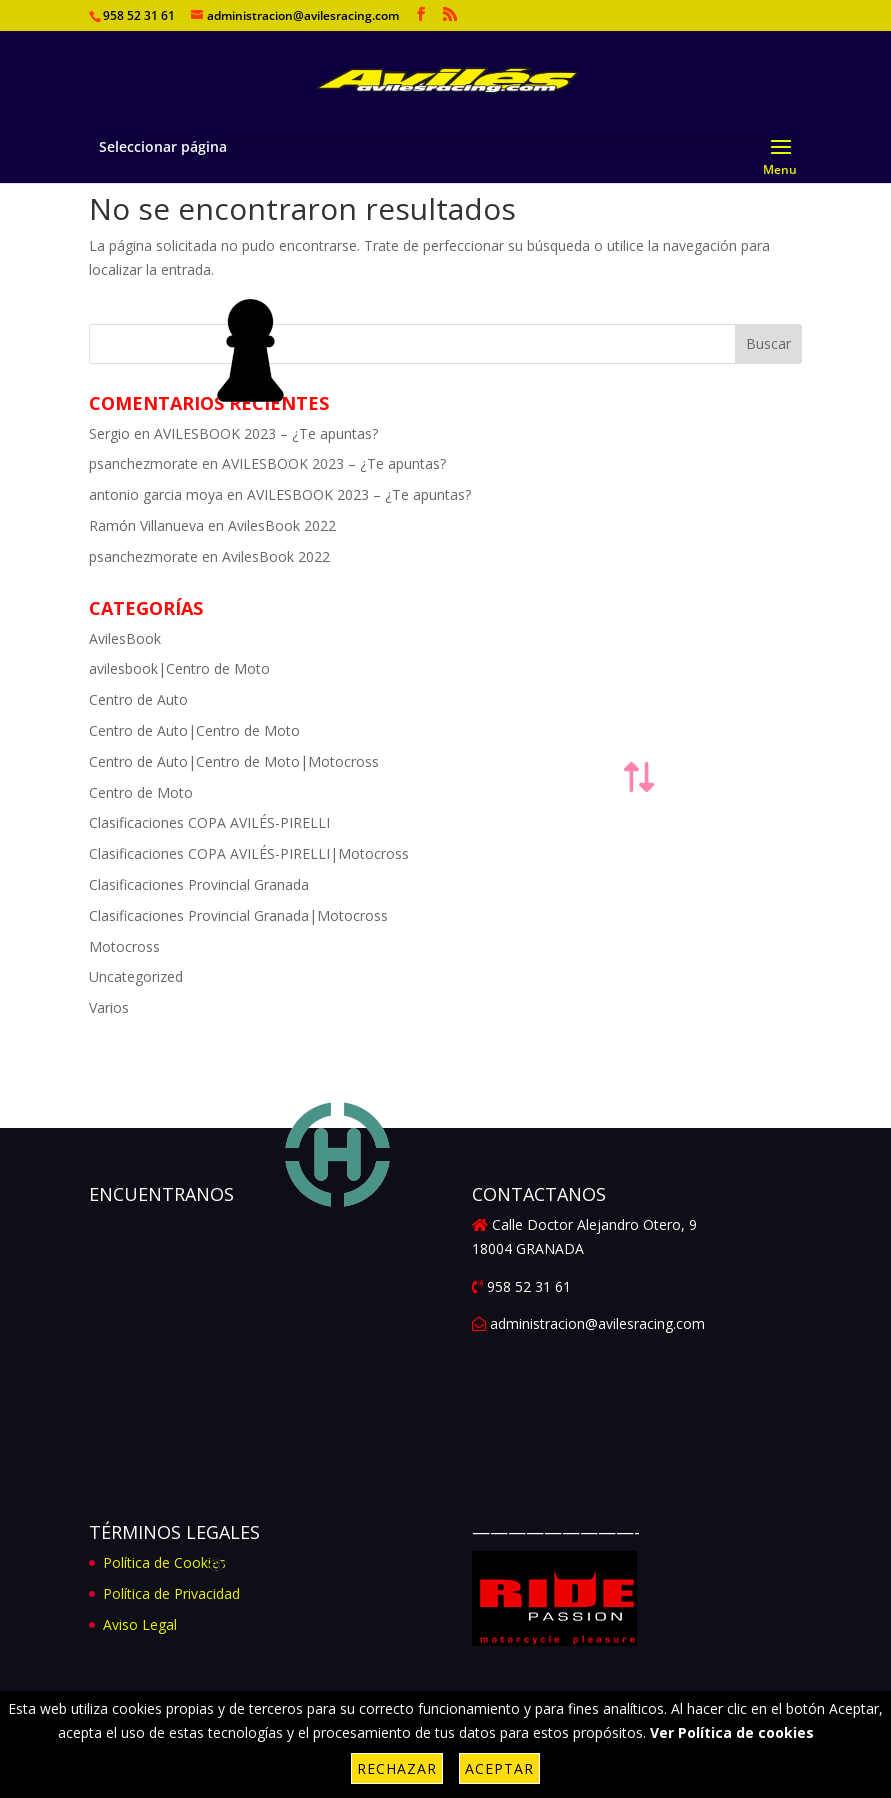 This screenshot has width=891, height=1798. What do you see at coordinates (250, 353) in the screenshot?
I see `play chess or access chess game` at bounding box center [250, 353].